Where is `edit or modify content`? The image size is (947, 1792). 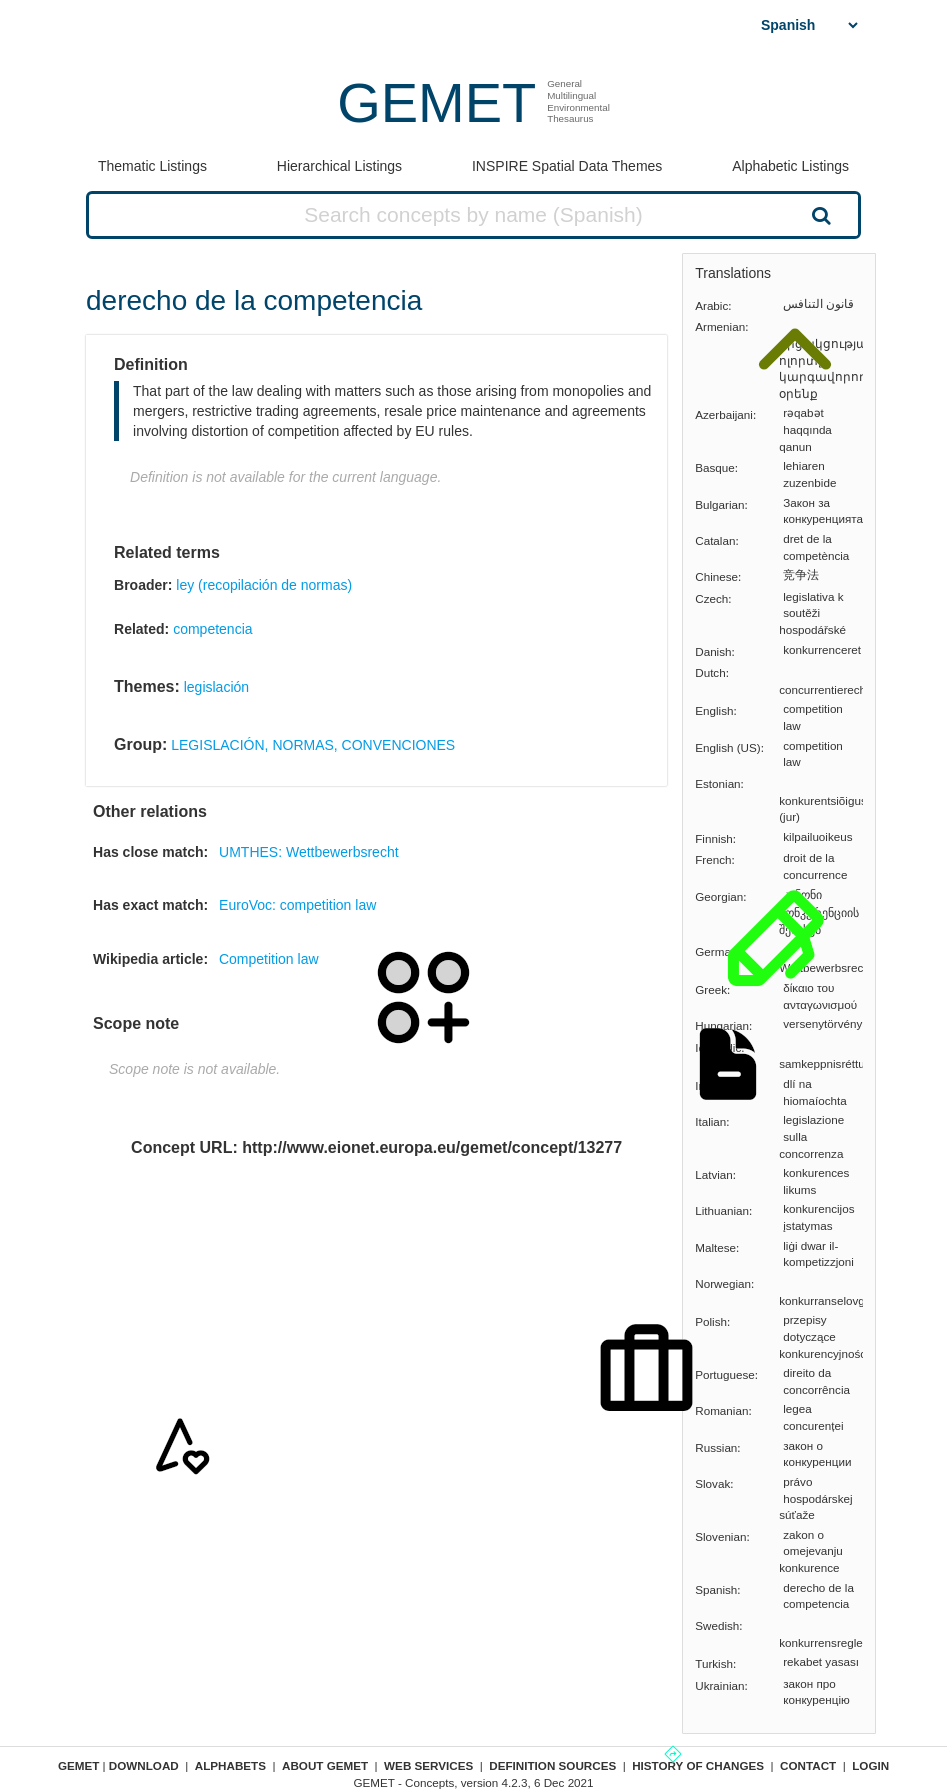 edit or modify content is located at coordinates (774, 940).